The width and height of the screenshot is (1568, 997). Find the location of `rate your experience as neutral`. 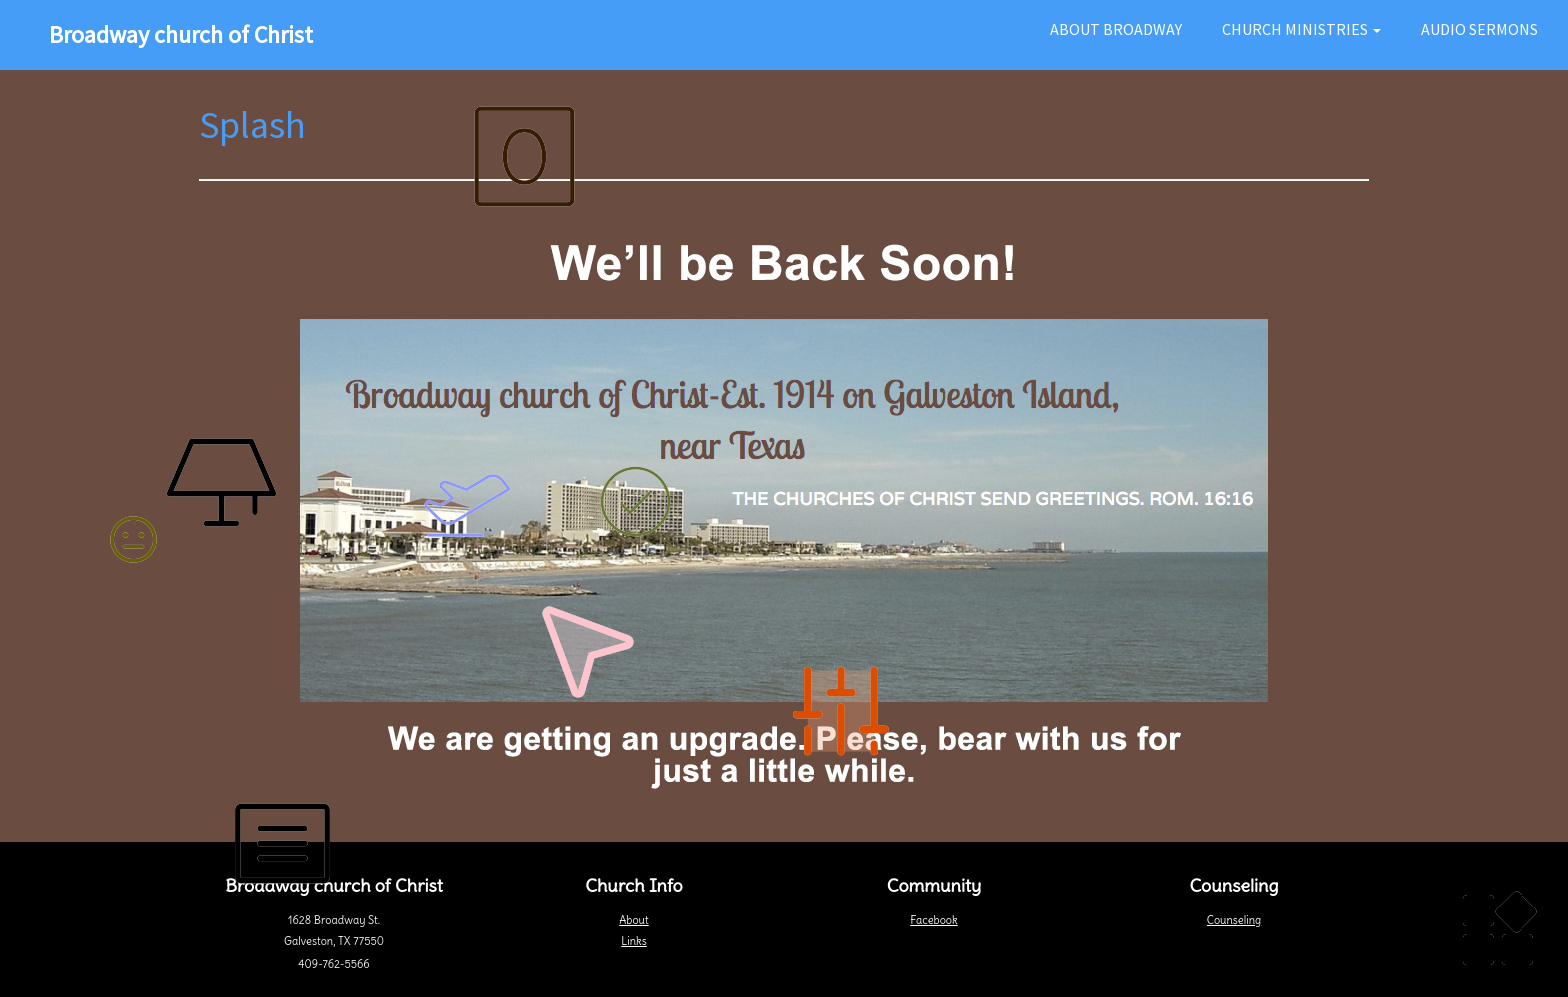

rate your experience as neutral is located at coordinates (133, 539).